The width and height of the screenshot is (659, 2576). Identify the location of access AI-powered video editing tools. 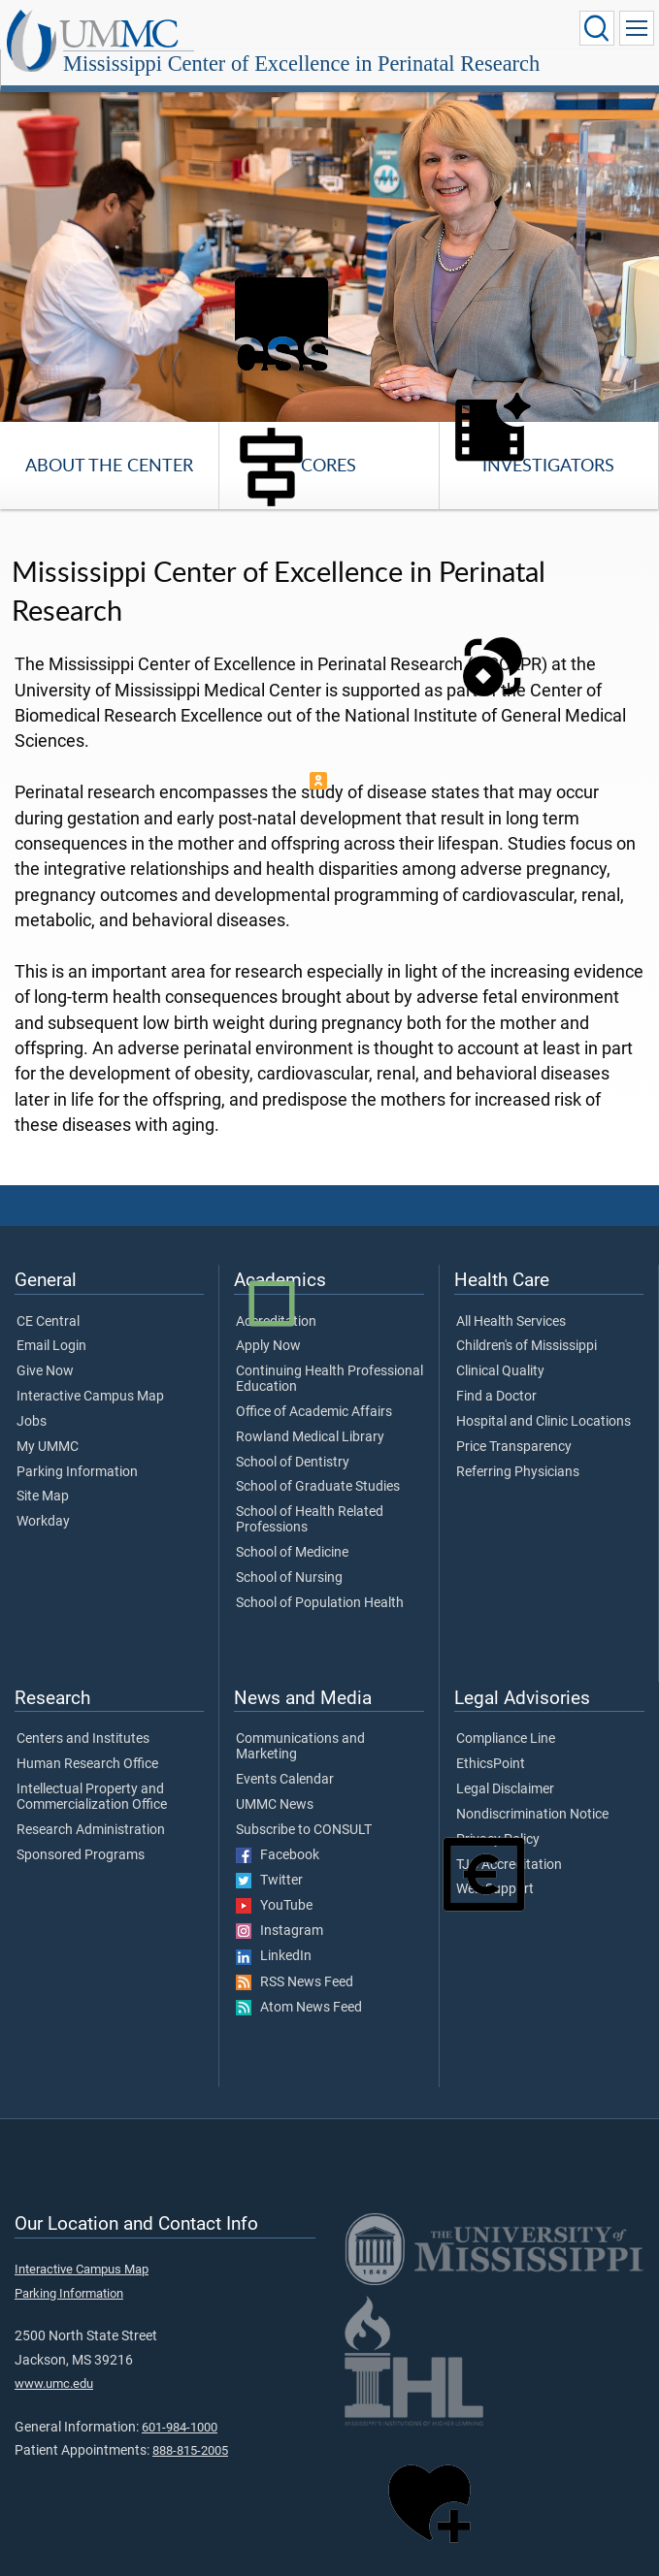
(489, 430).